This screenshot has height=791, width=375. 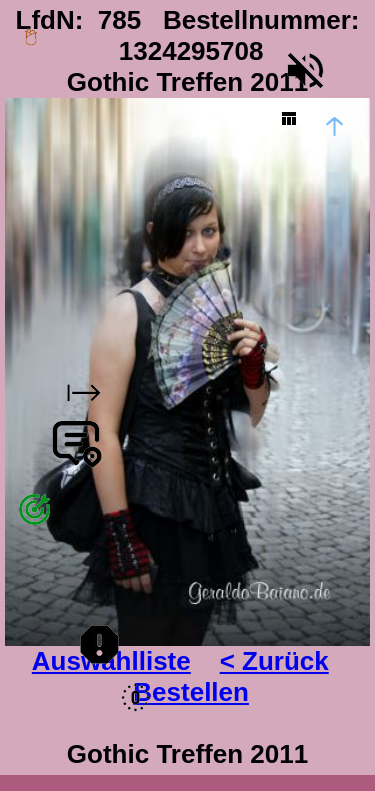 I want to click on export file or data to external location, so click(x=84, y=394).